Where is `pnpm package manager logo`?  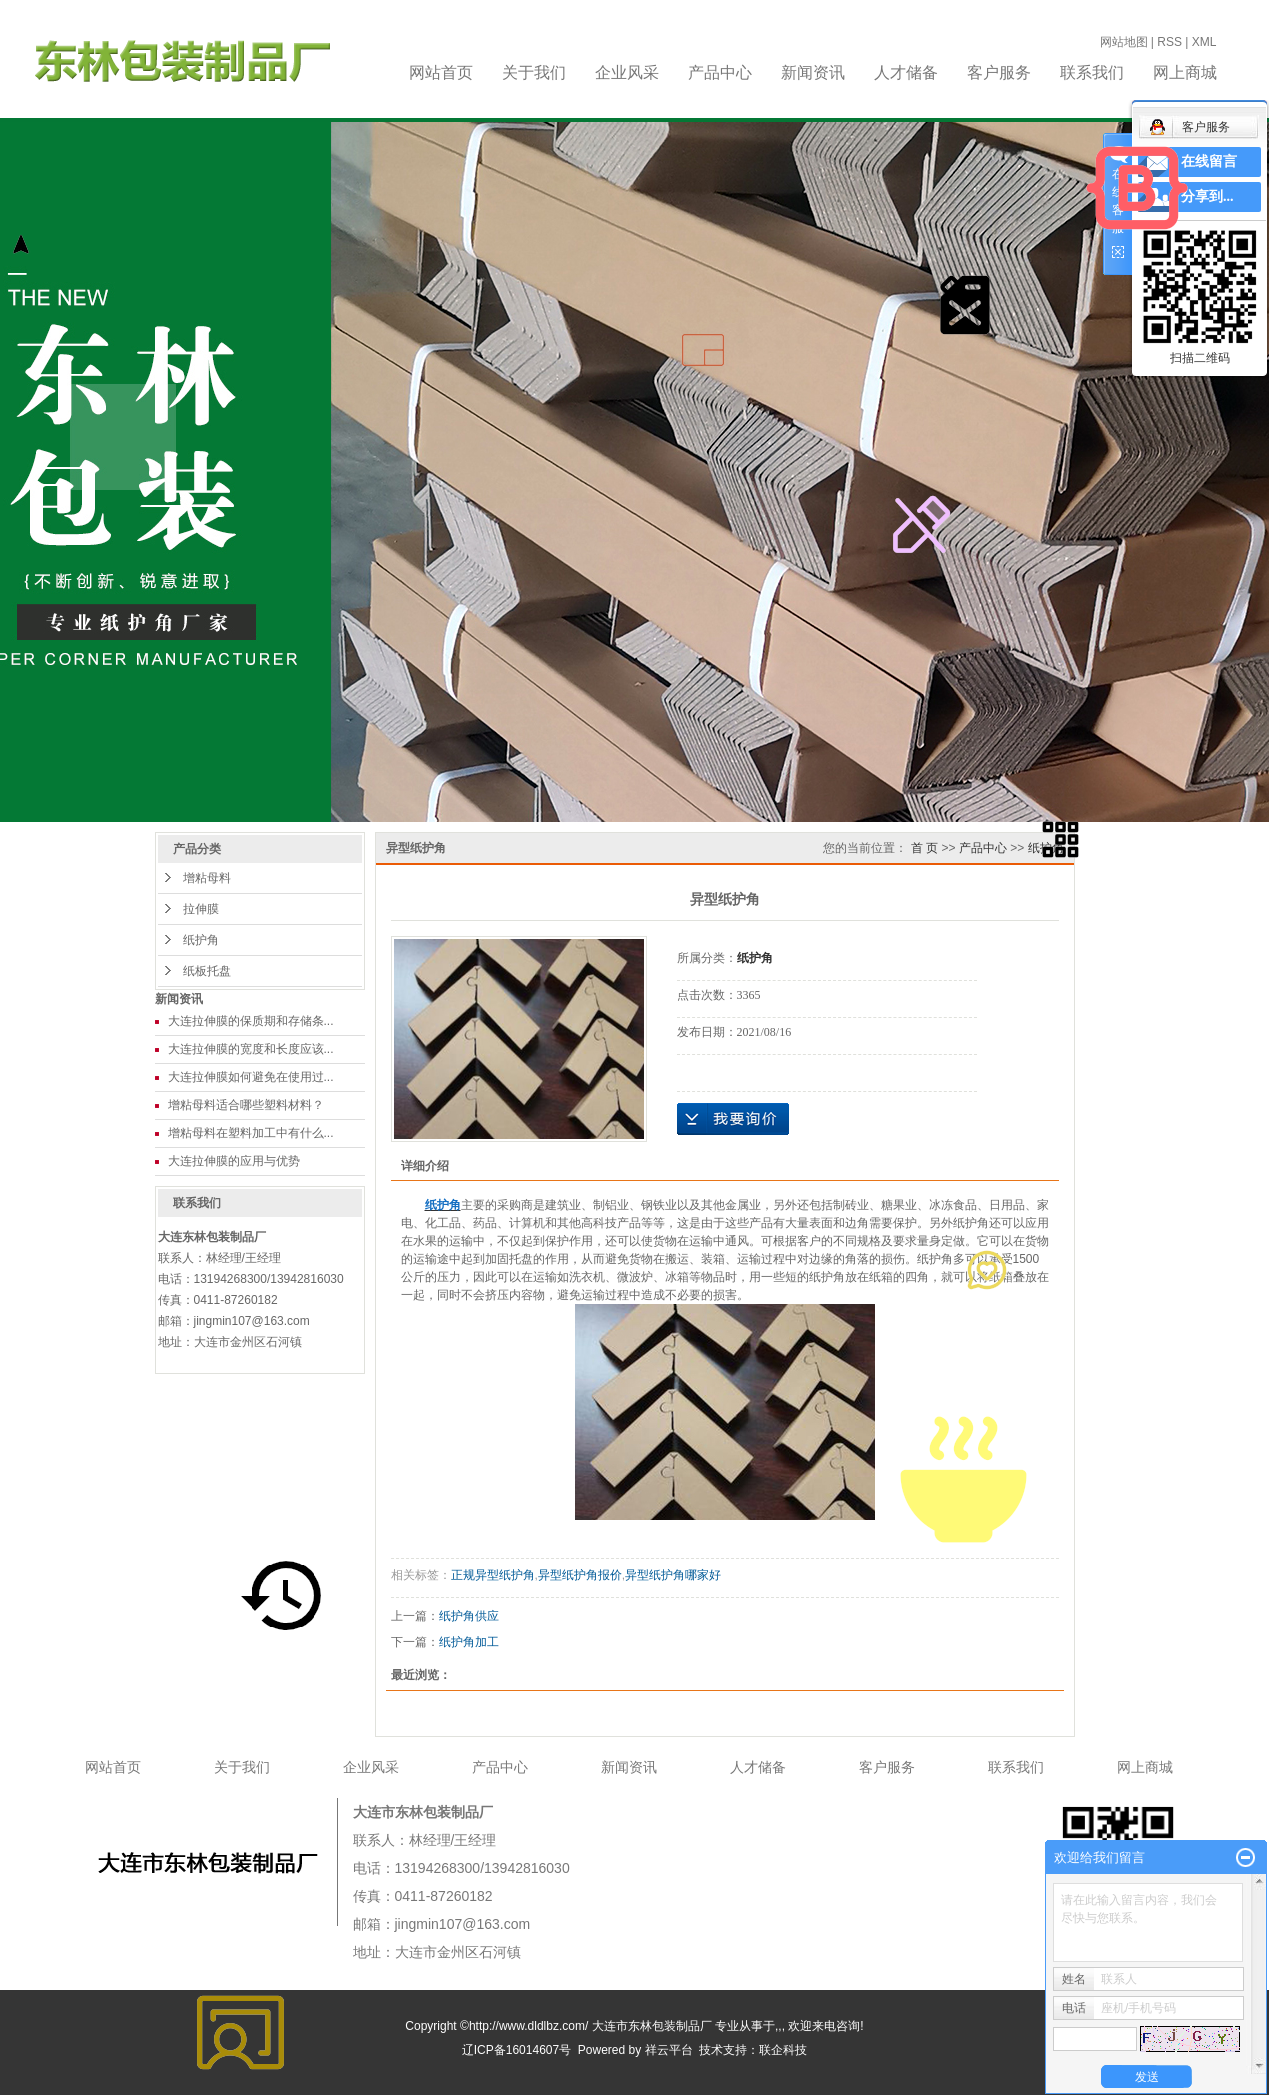
pnpm package manager logo is located at coordinates (1060, 839).